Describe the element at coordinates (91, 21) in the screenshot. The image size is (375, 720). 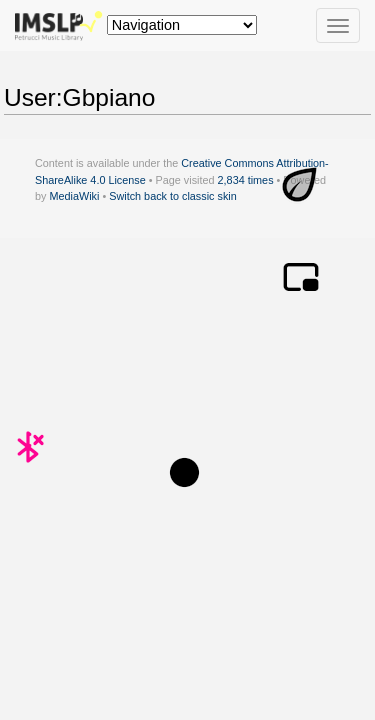
I see `indicates a bounce or rebound animation to the right` at that location.